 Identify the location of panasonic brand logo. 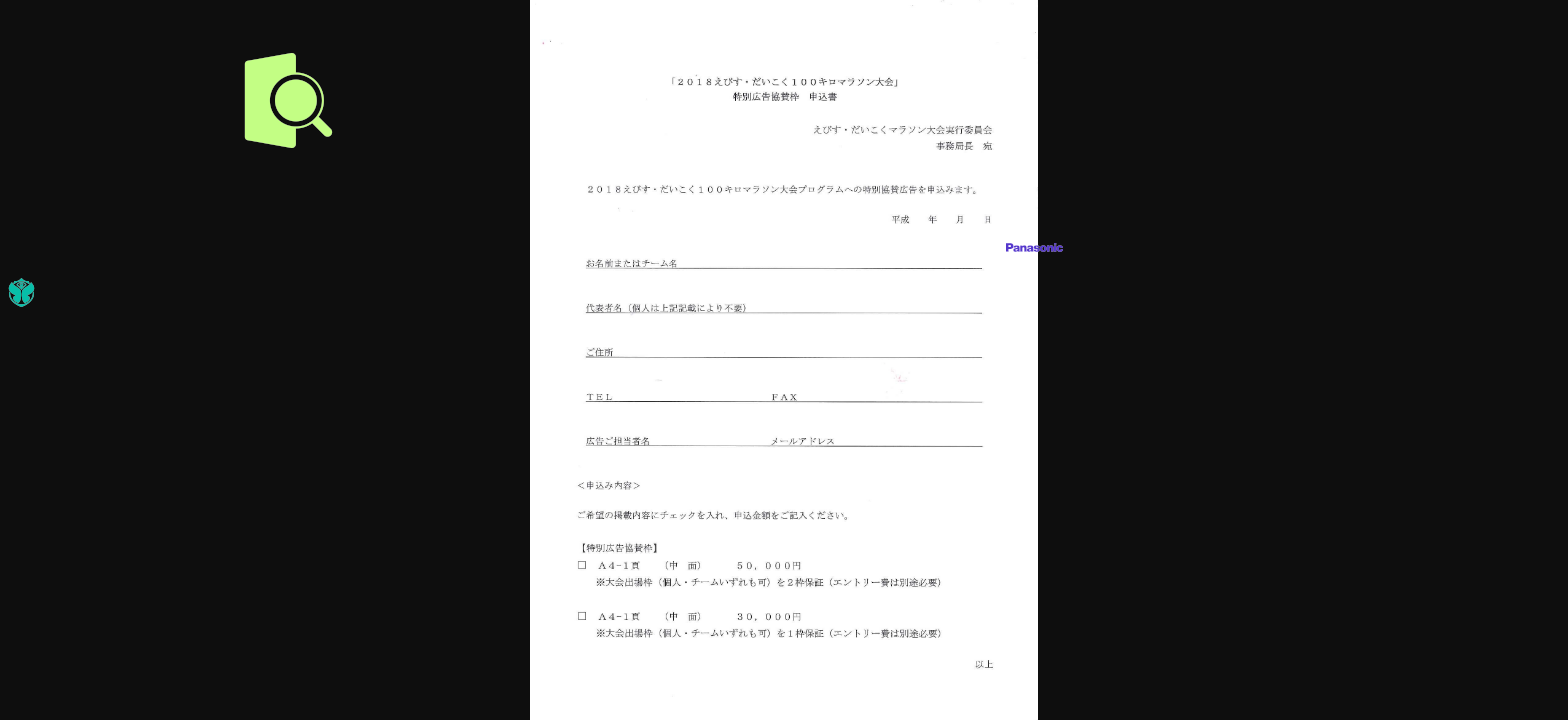
(1034, 247).